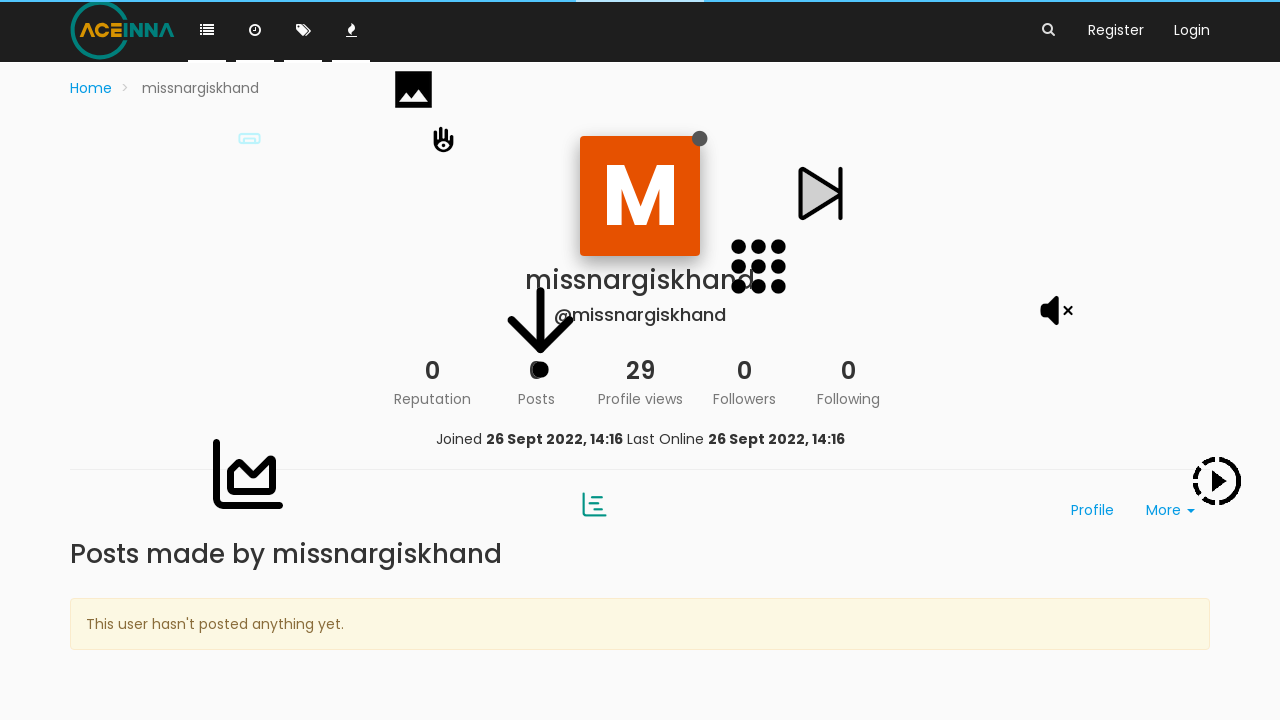 This screenshot has width=1280, height=720. What do you see at coordinates (248, 474) in the screenshot?
I see `view area chart analytics` at bounding box center [248, 474].